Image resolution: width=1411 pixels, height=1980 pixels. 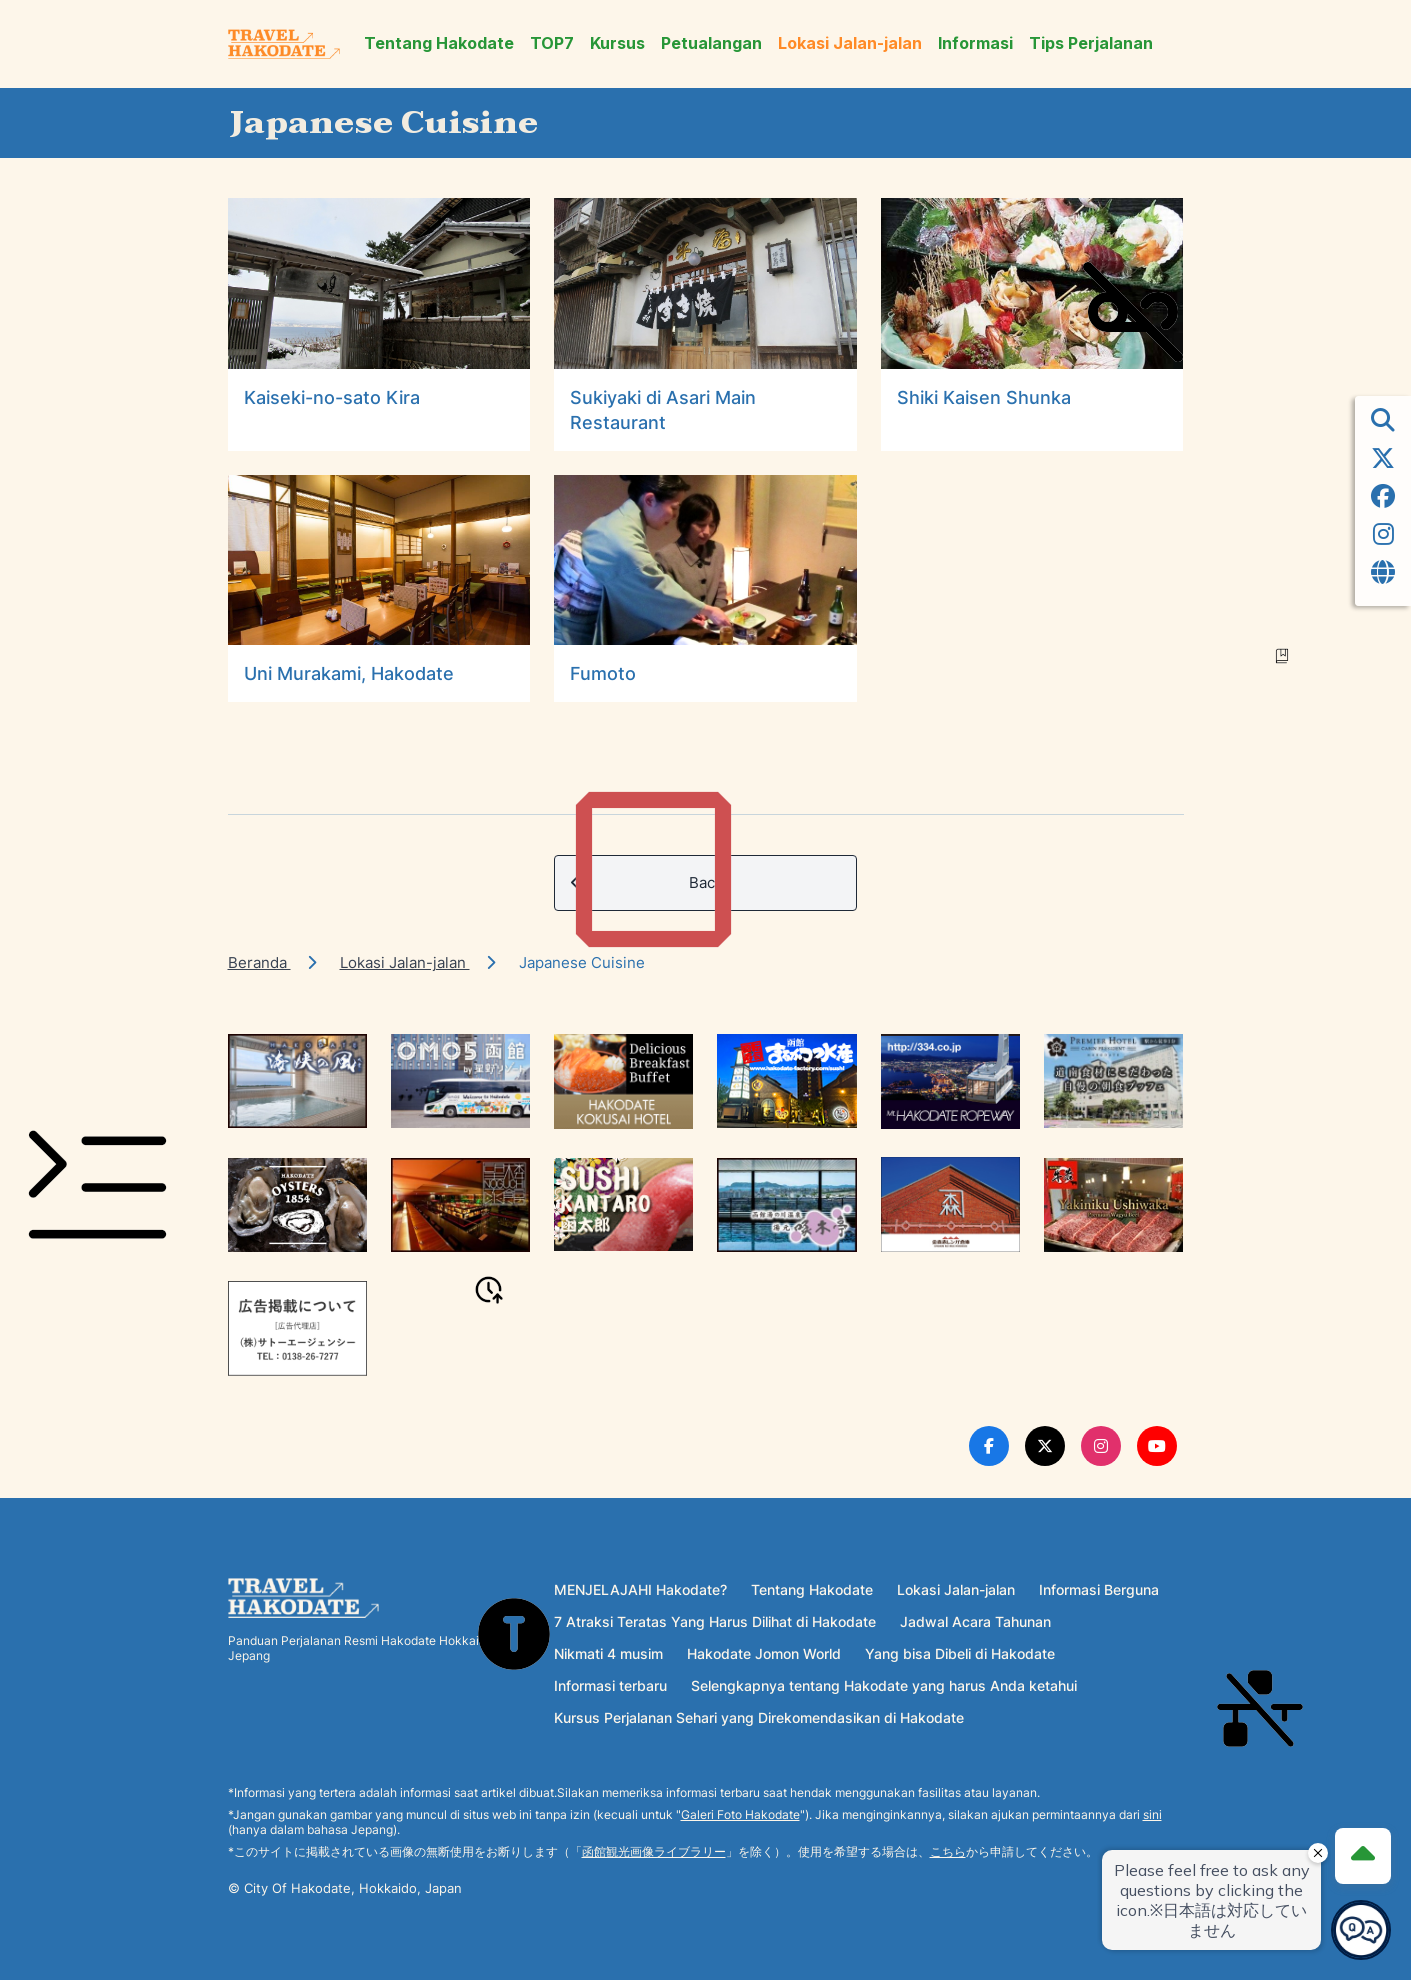 I want to click on indicates text or typography settings, so click(x=514, y=1634).